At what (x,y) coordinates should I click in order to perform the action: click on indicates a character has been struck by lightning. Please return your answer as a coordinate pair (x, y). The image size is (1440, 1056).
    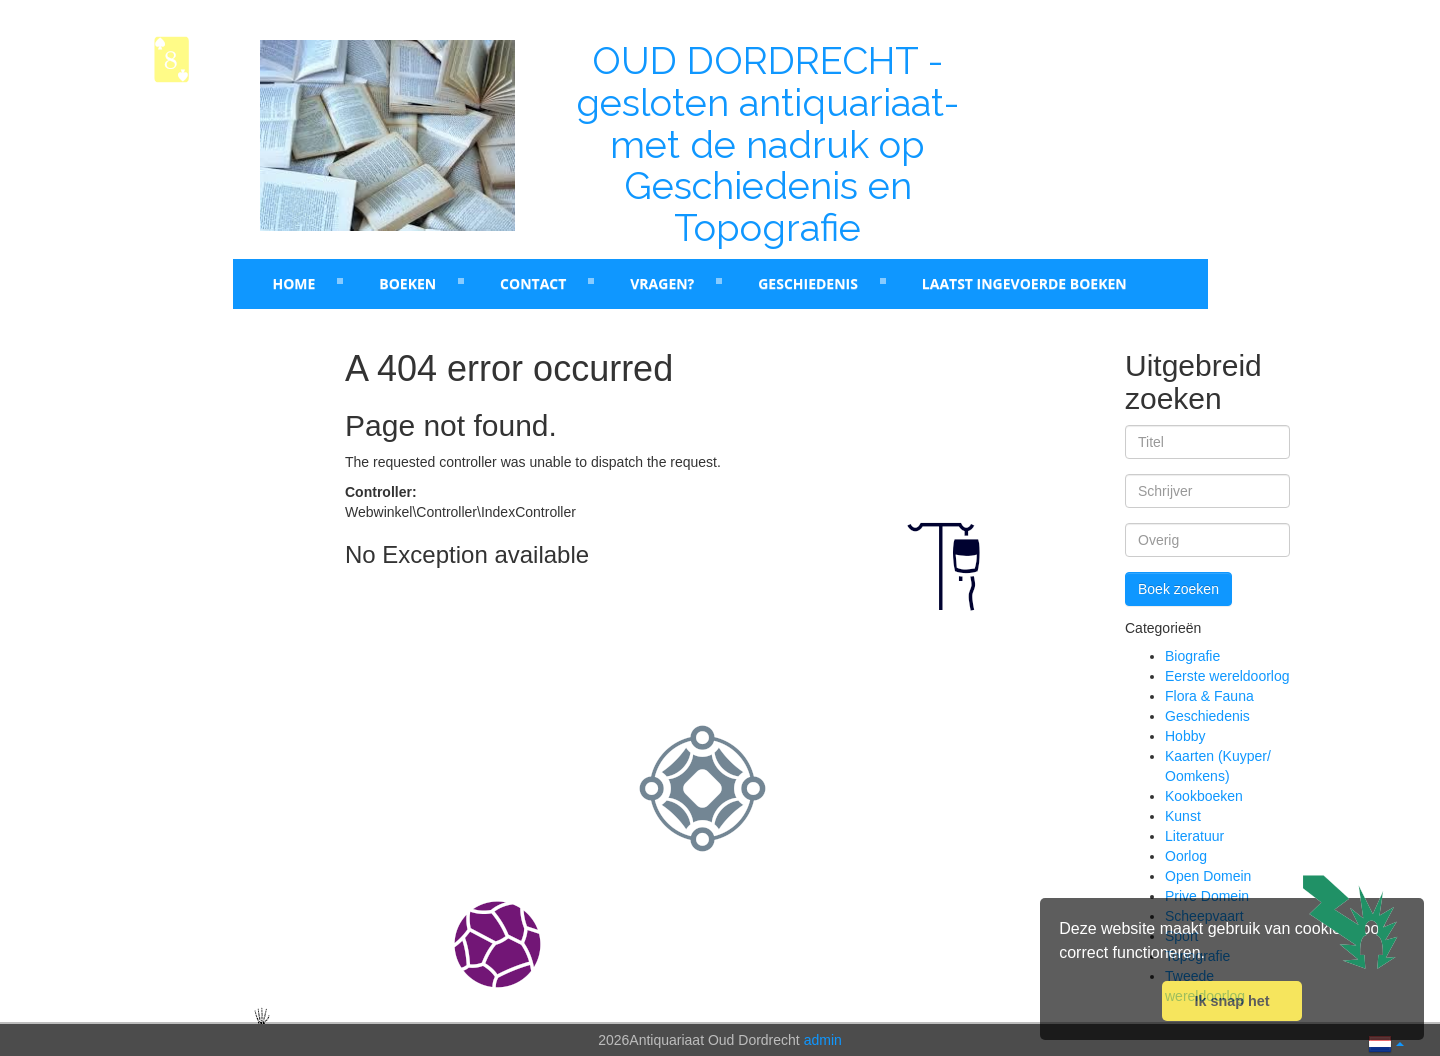
    Looking at the image, I should click on (1350, 922).